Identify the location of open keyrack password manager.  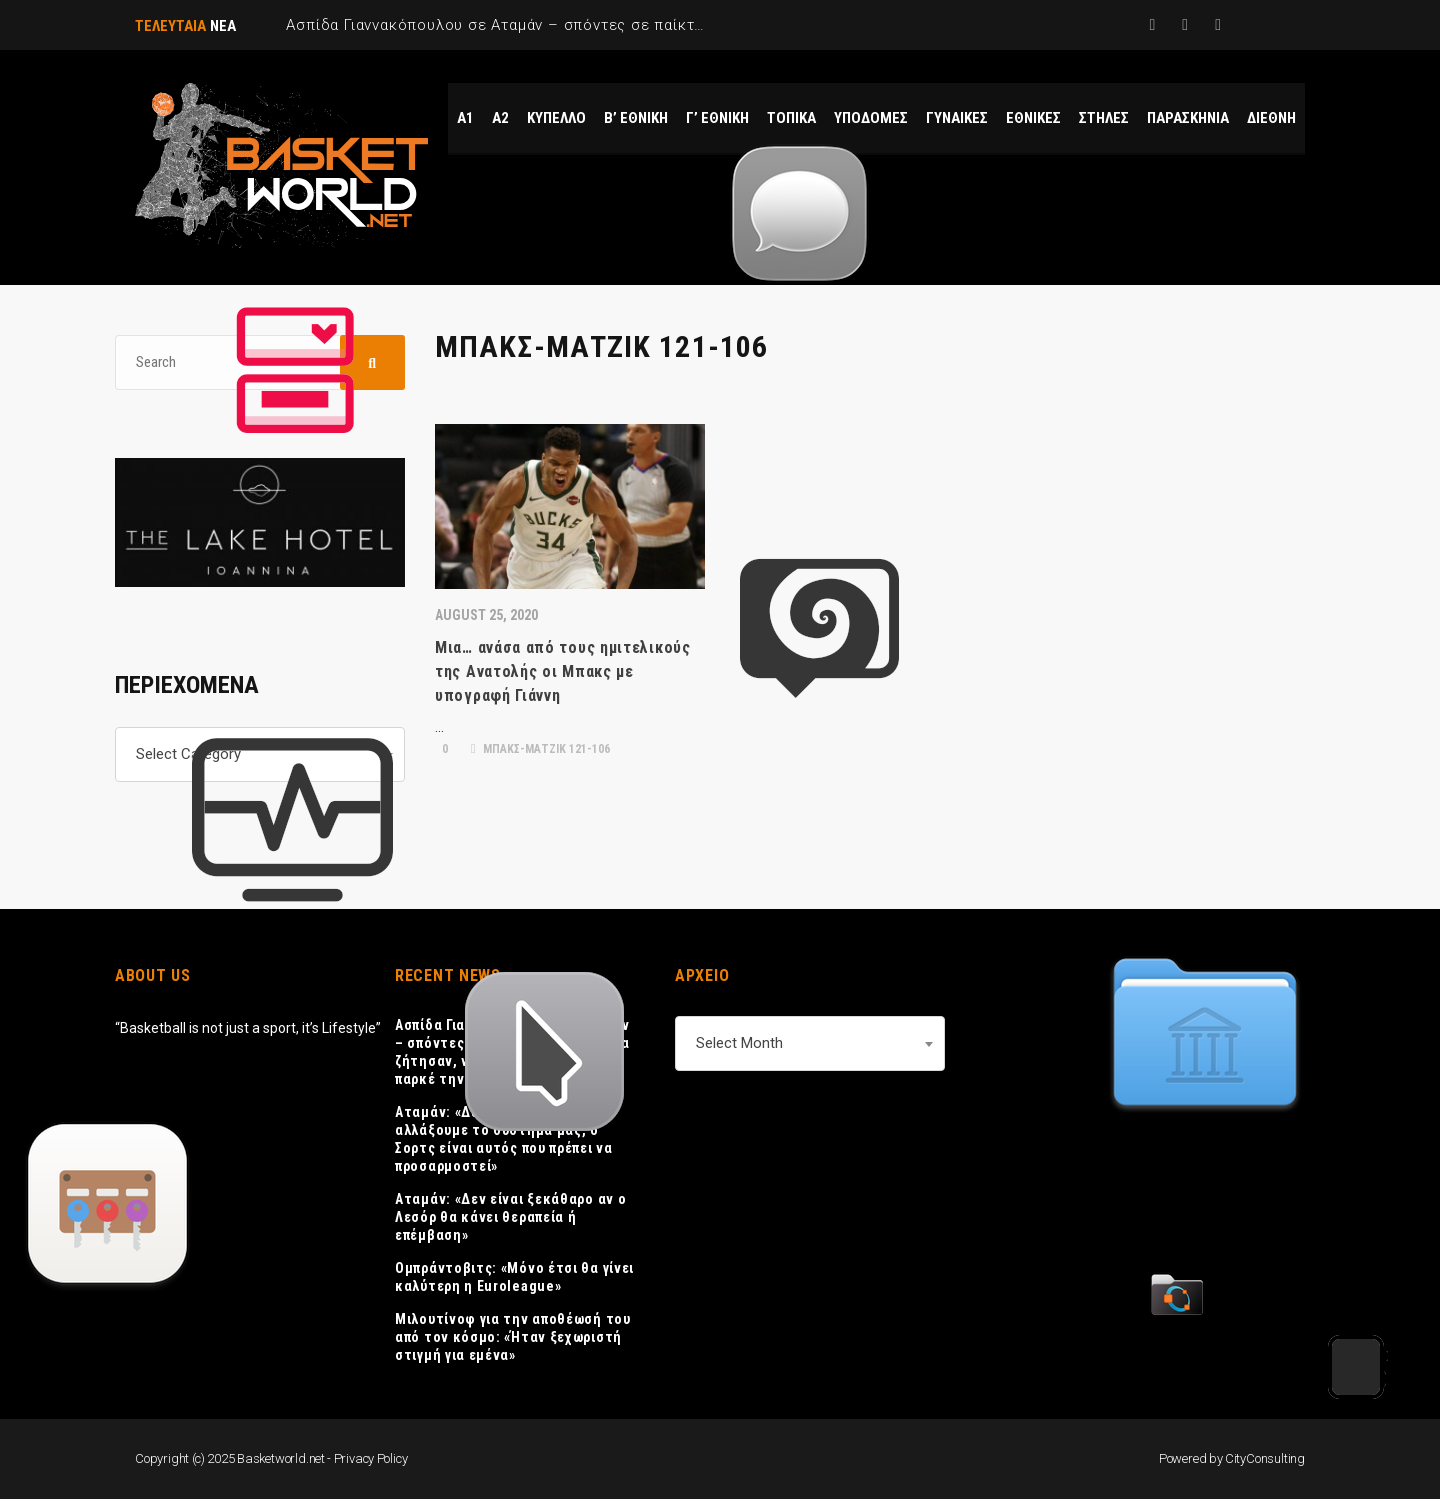
(107, 1203).